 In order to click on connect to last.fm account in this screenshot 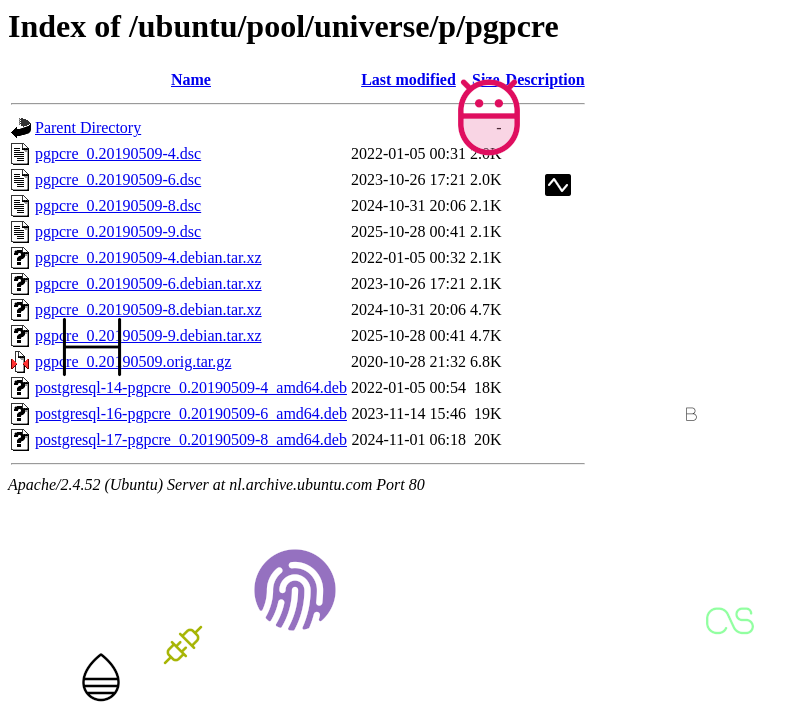, I will do `click(730, 620)`.